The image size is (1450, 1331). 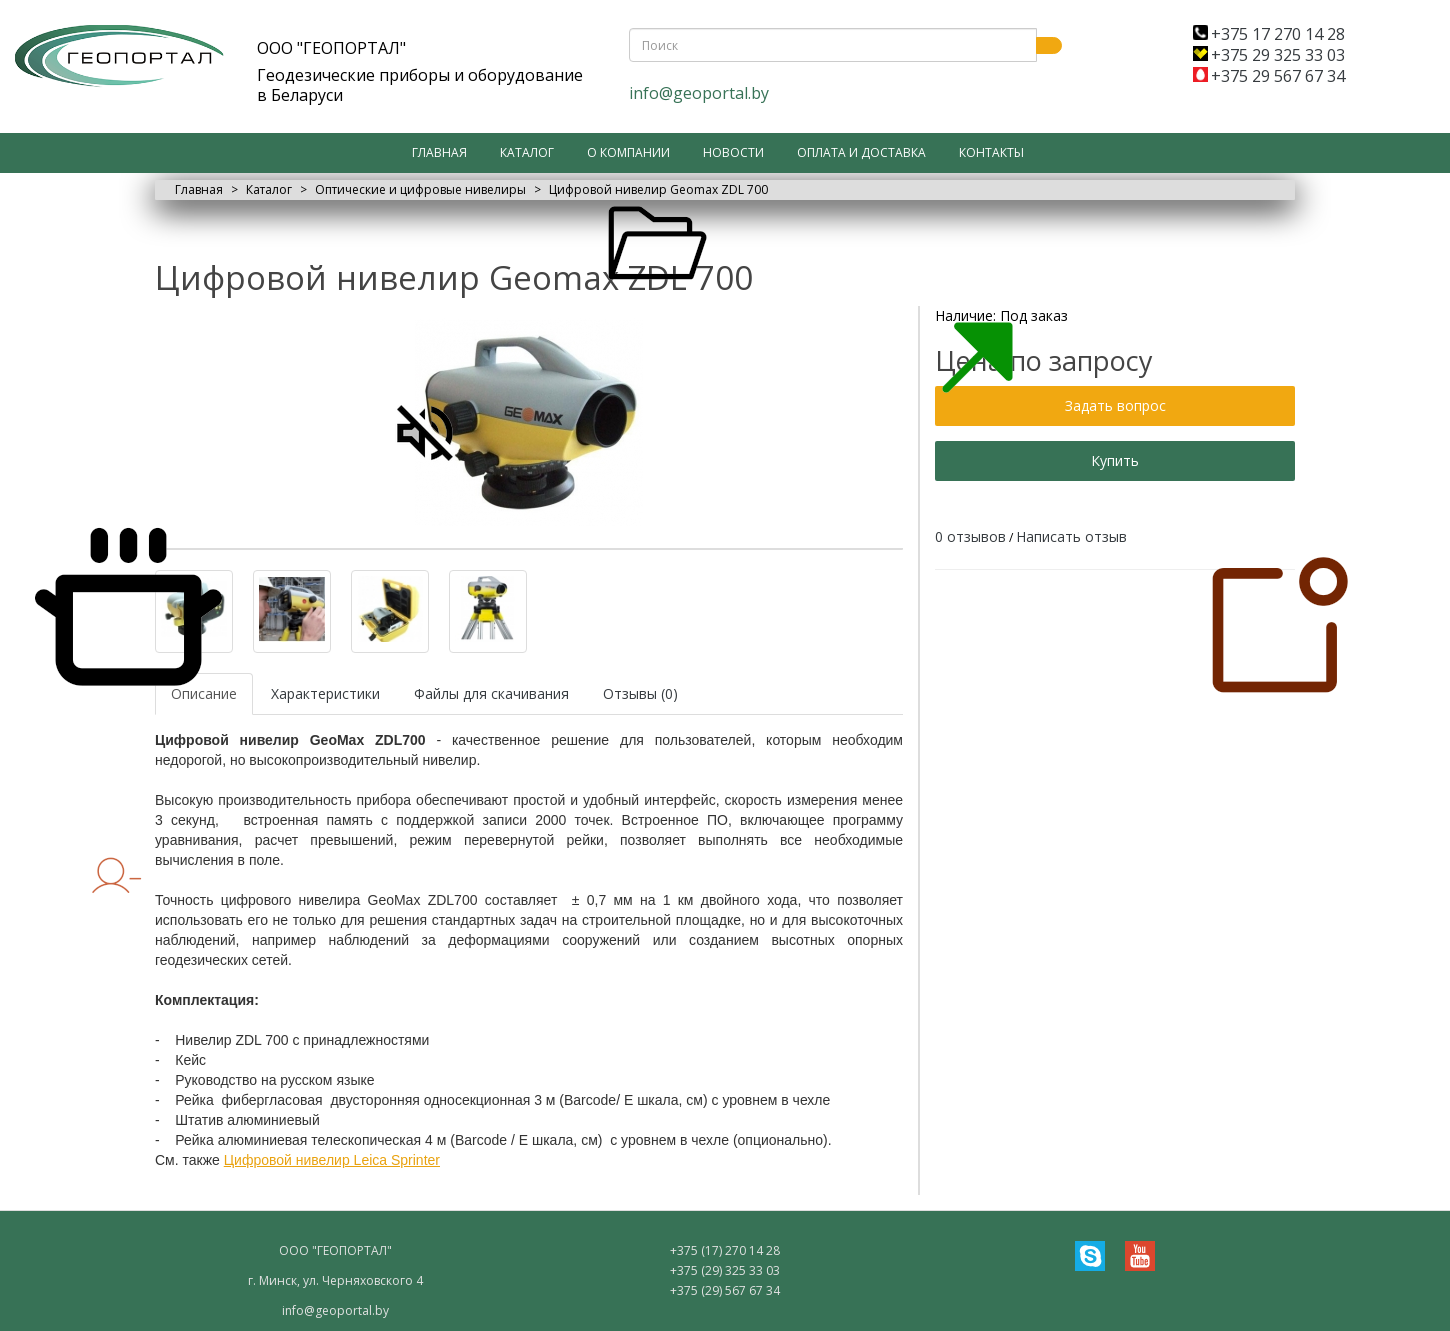 What do you see at coordinates (1277, 627) in the screenshot?
I see `indicates new notification or alert` at bounding box center [1277, 627].